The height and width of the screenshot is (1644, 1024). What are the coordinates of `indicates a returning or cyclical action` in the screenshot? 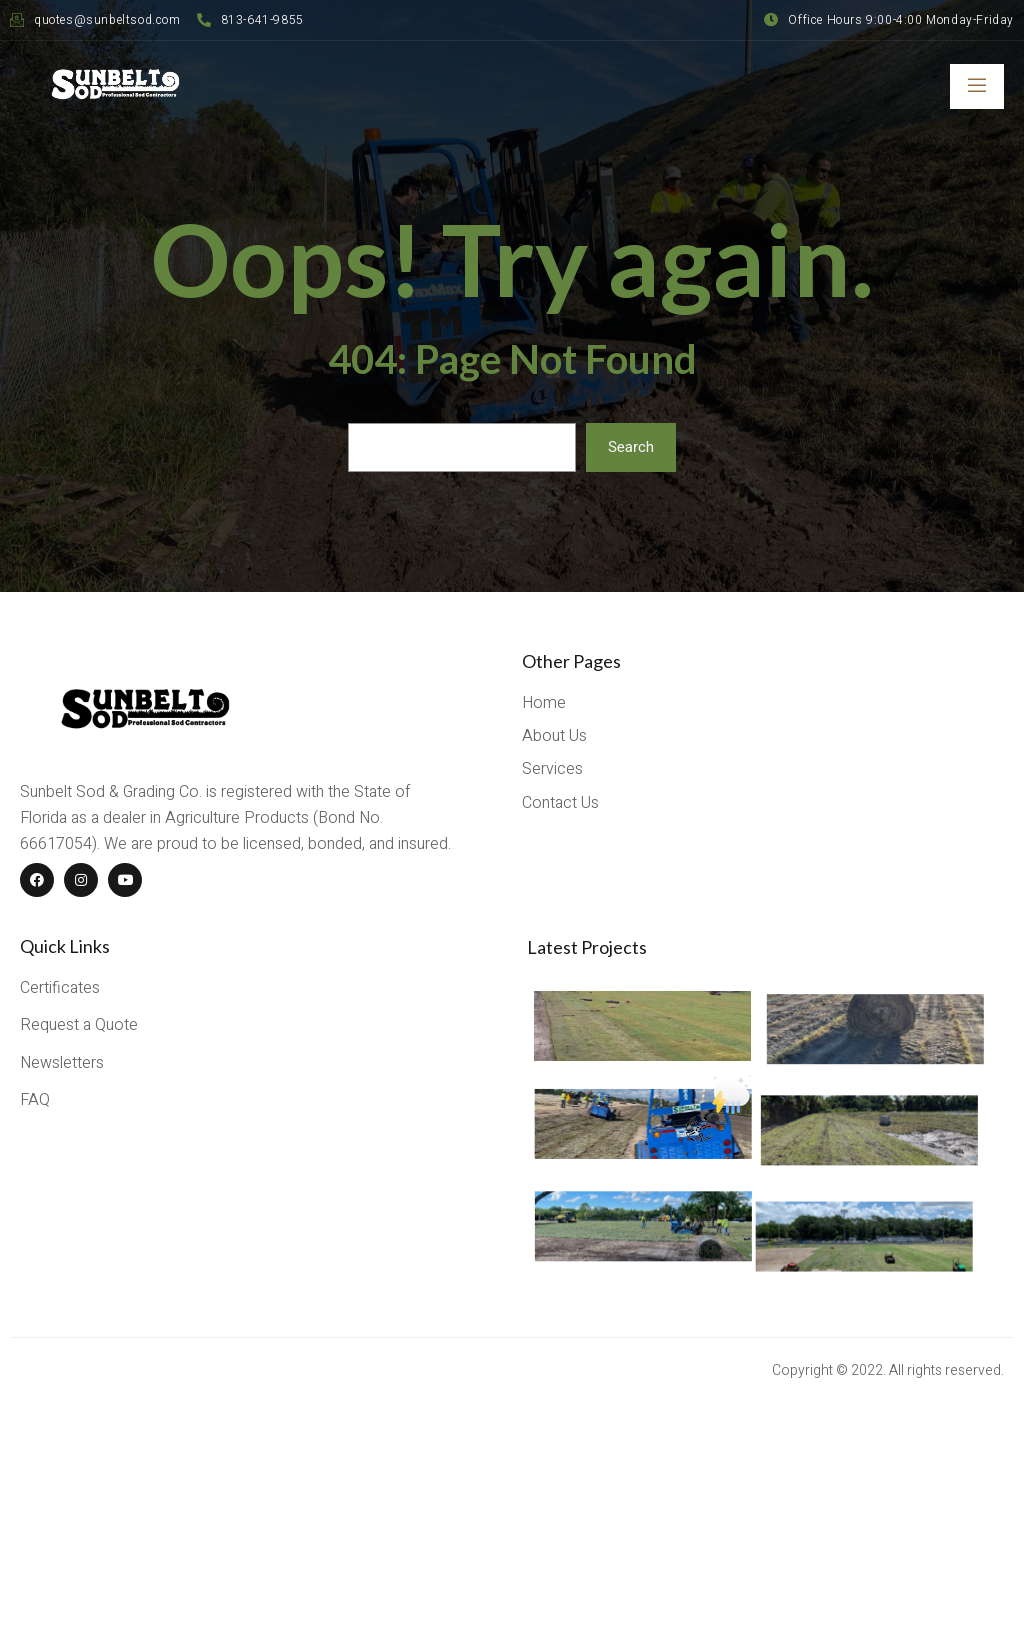 It's located at (698, 1129).